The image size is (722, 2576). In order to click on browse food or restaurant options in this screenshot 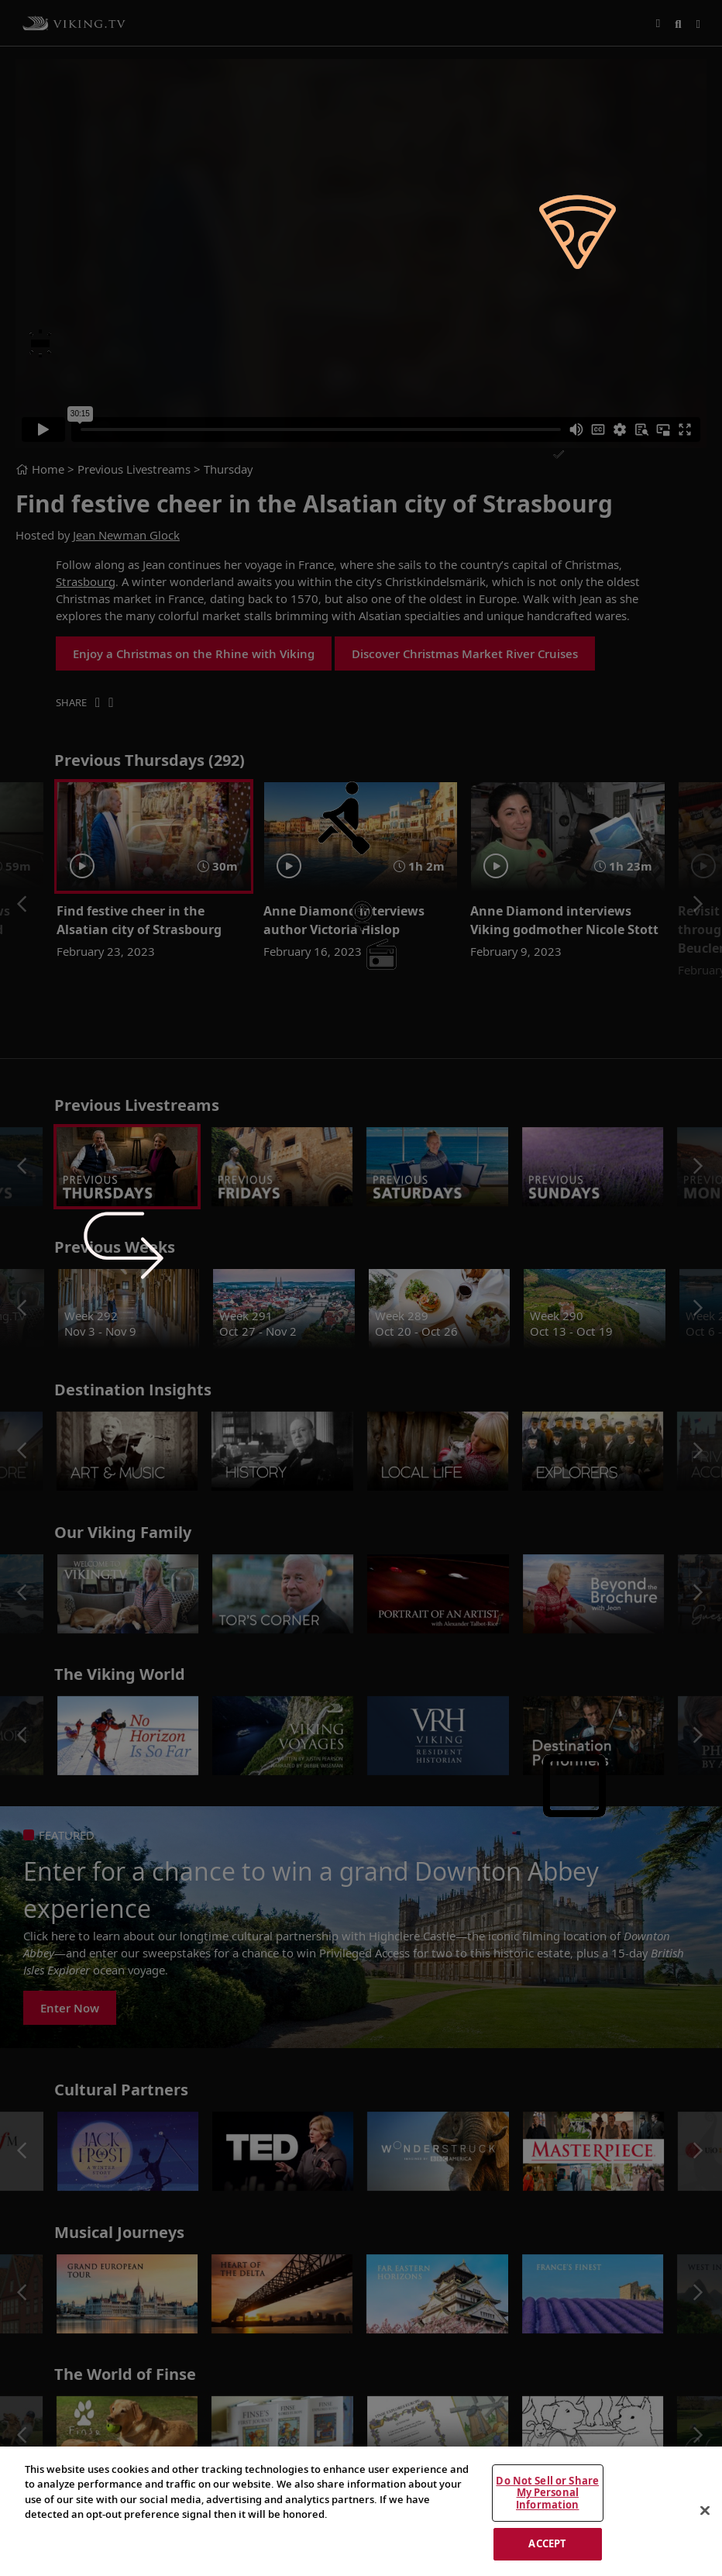, I will do `click(577, 230)`.